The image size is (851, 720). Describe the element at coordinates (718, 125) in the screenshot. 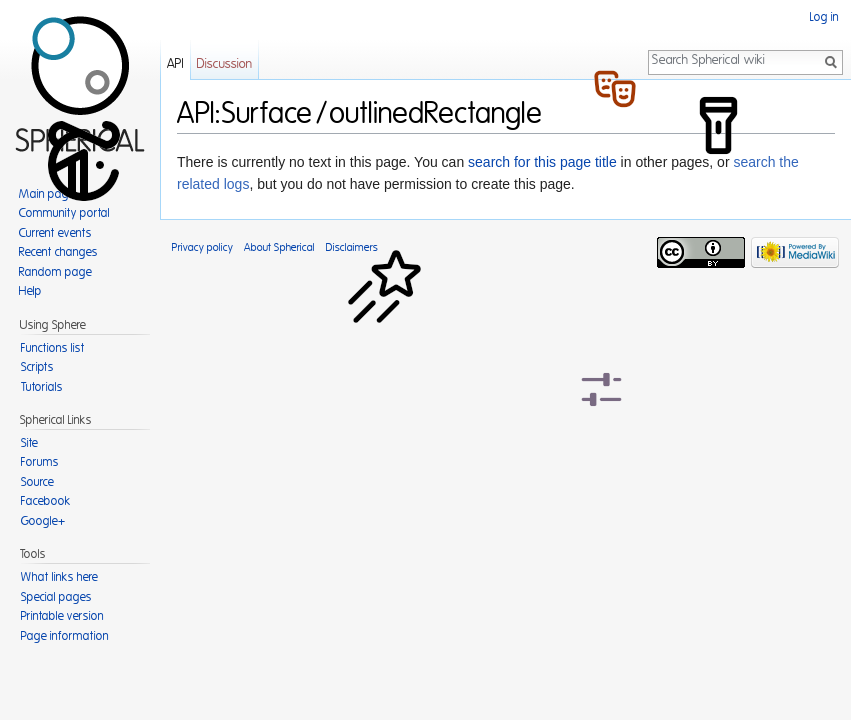

I see `toggle flashlight on or off` at that location.